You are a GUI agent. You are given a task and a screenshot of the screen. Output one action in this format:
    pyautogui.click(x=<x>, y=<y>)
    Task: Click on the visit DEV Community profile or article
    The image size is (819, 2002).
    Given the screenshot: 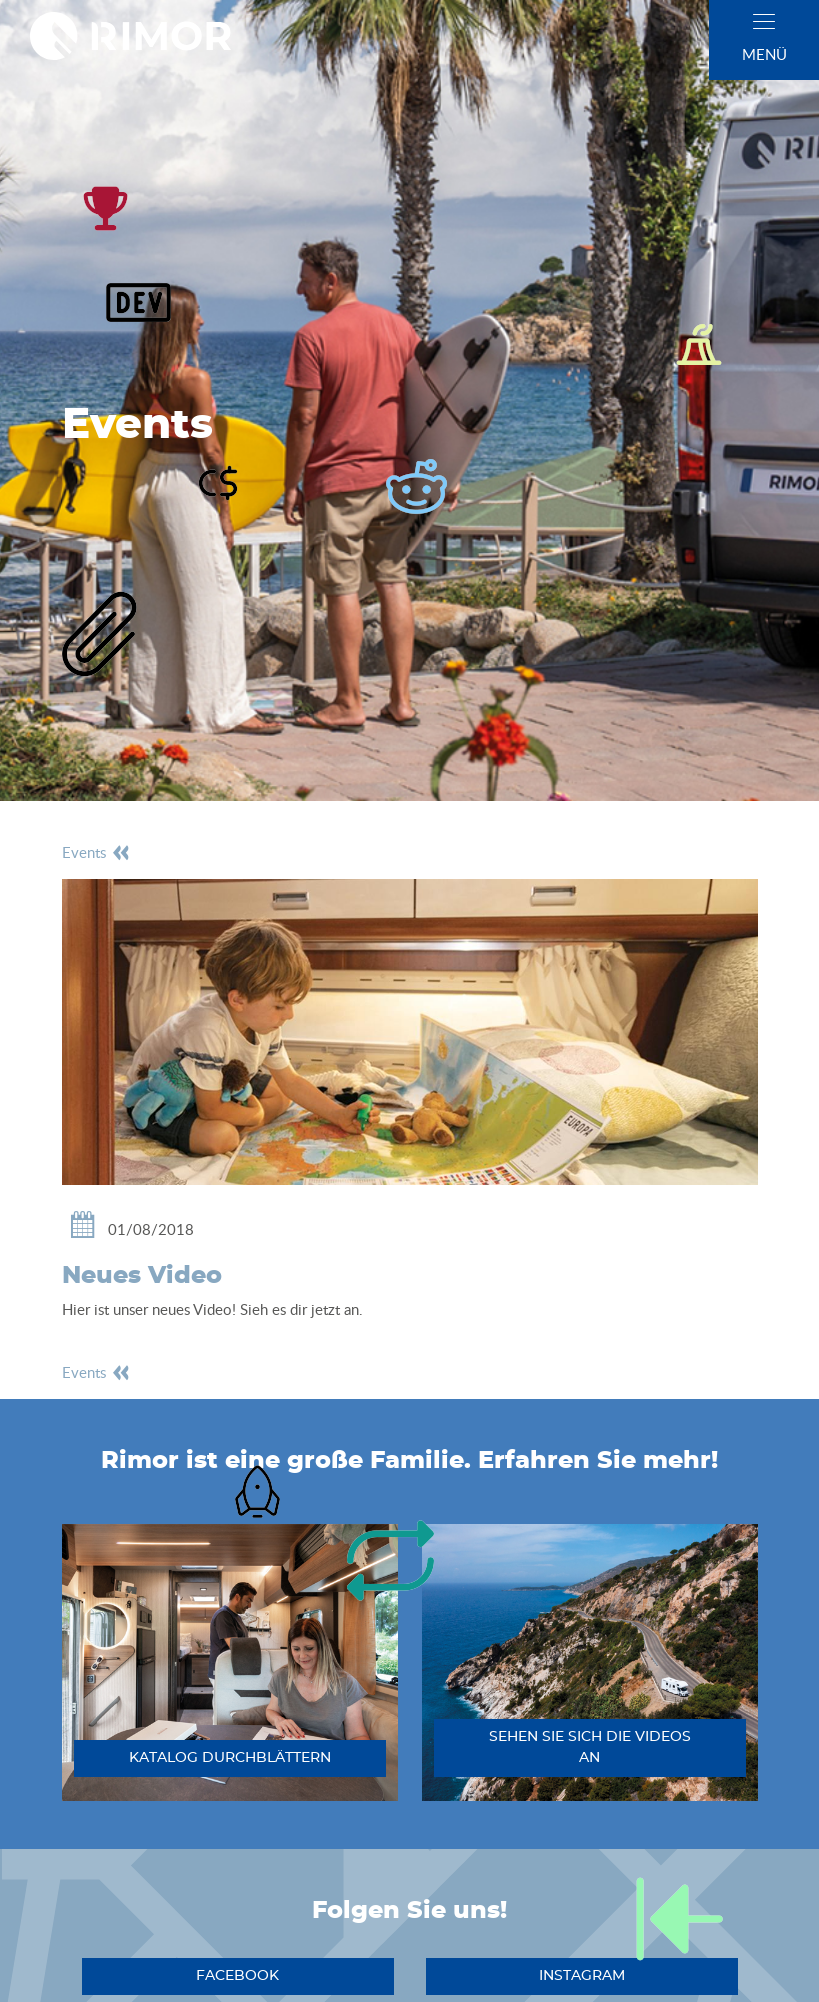 What is the action you would take?
    pyautogui.click(x=138, y=302)
    